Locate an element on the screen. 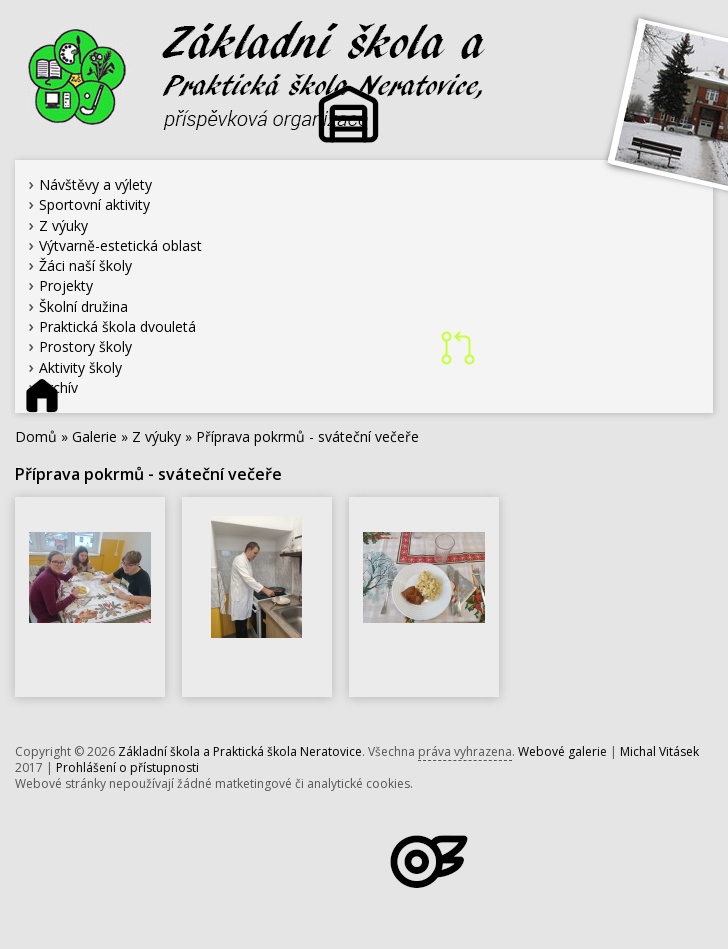 Image resolution: width=728 pixels, height=949 pixels. link to OnlyFans profile is located at coordinates (429, 860).